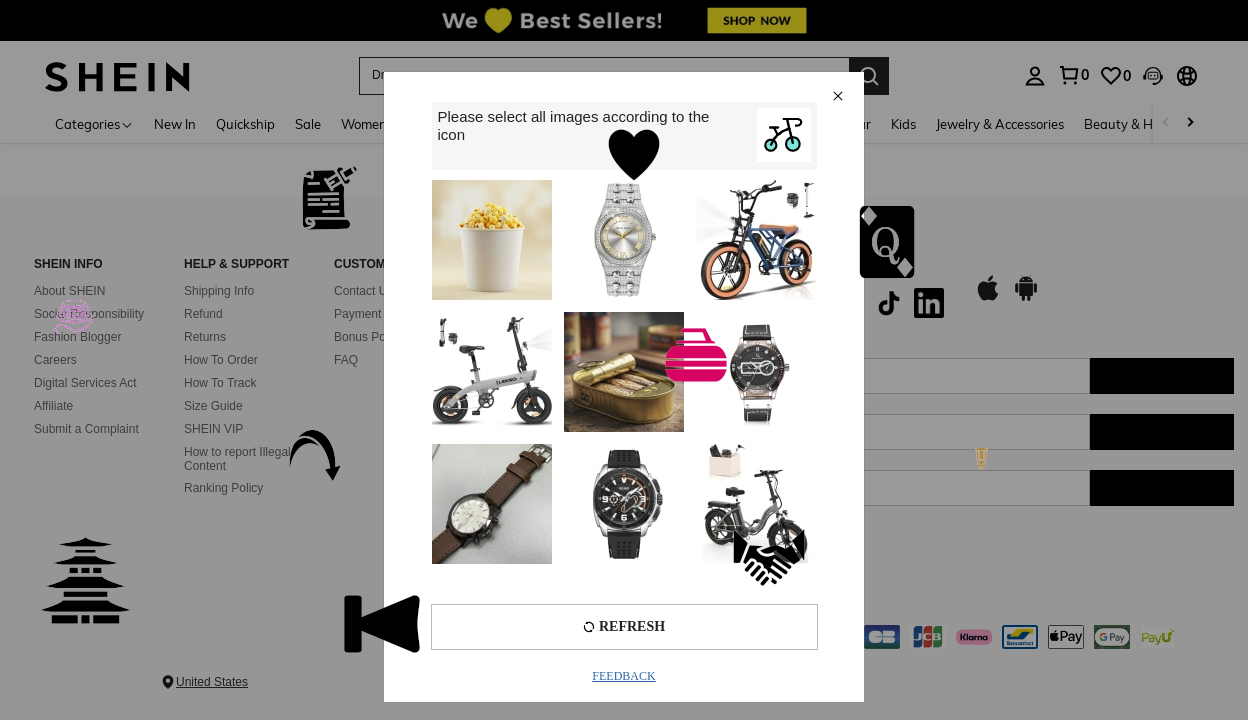 This screenshot has height=720, width=1248. What do you see at coordinates (696, 351) in the screenshot?
I see `access curling game or sports content` at bounding box center [696, 351].